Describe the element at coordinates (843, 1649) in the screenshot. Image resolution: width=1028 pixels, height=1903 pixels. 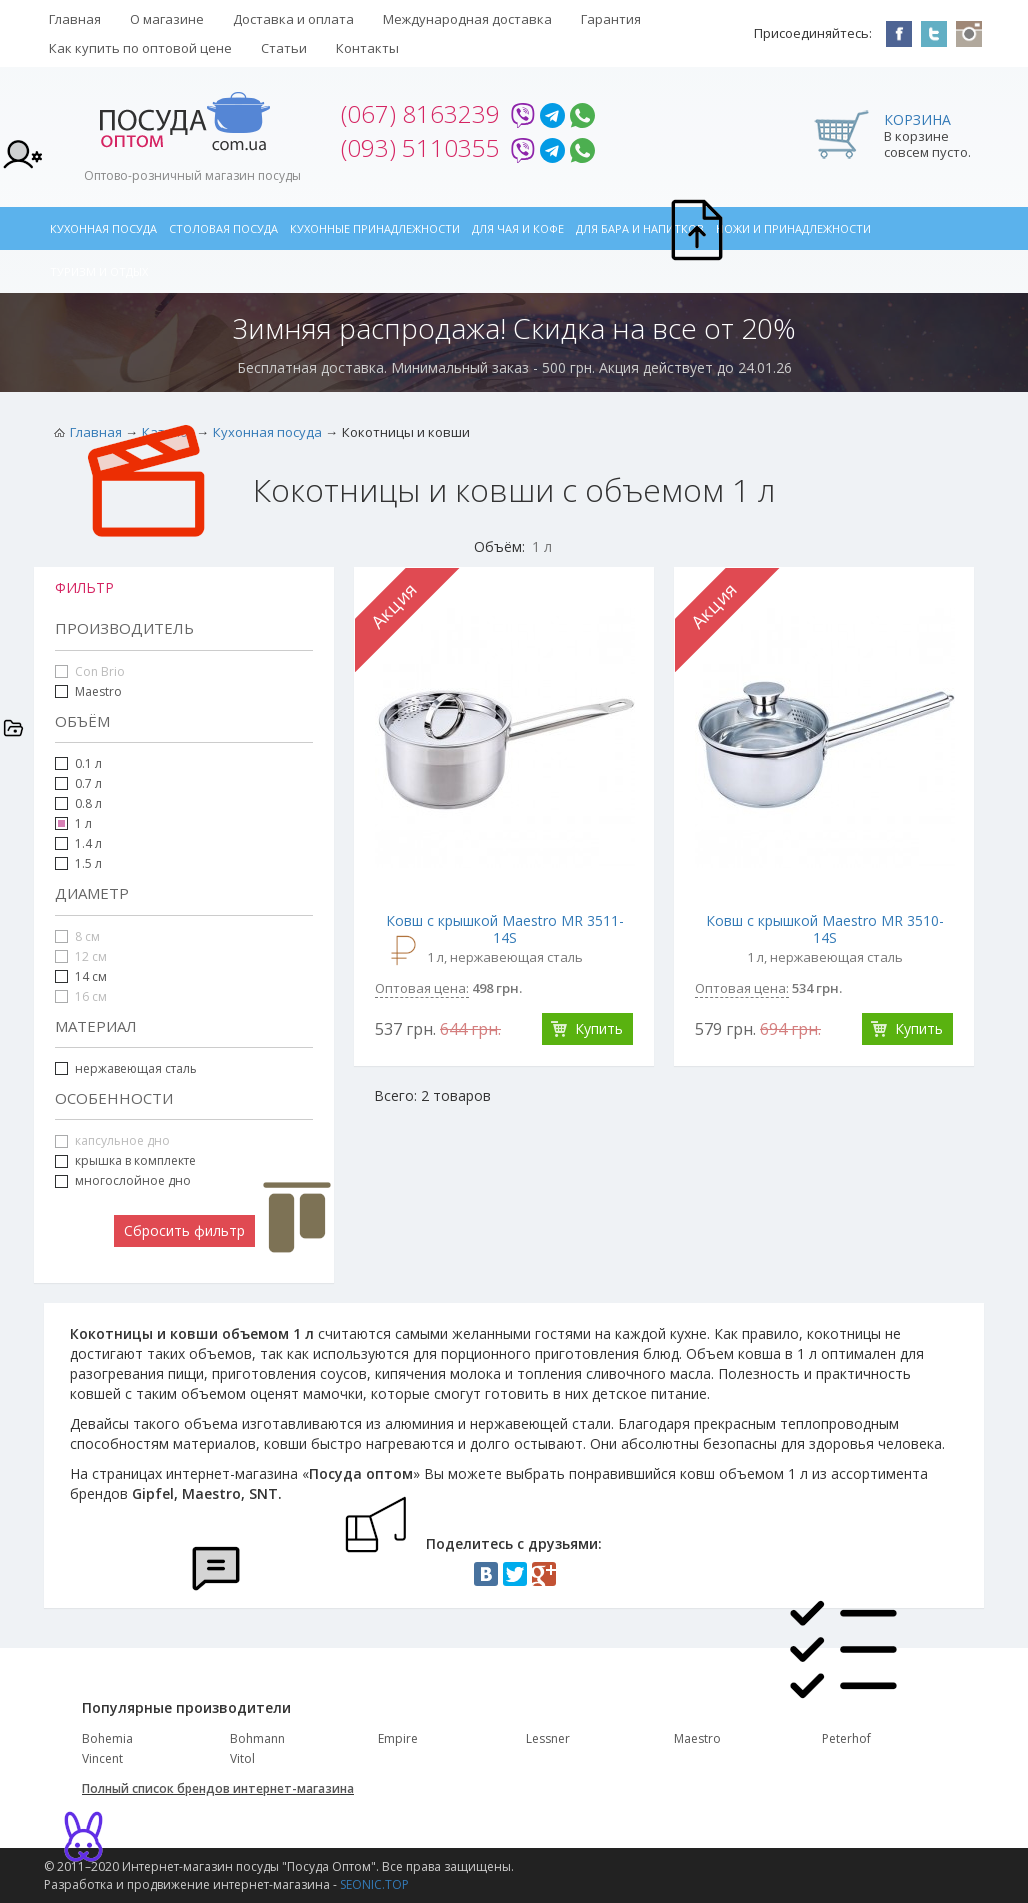
I see `view completed tasks or checklist` at that location.